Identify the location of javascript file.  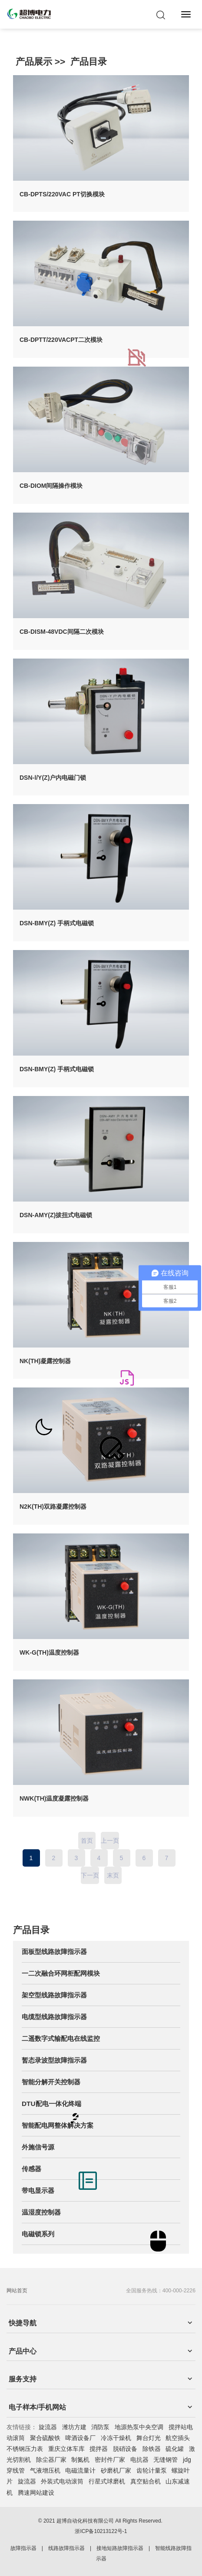
(127, 1378).